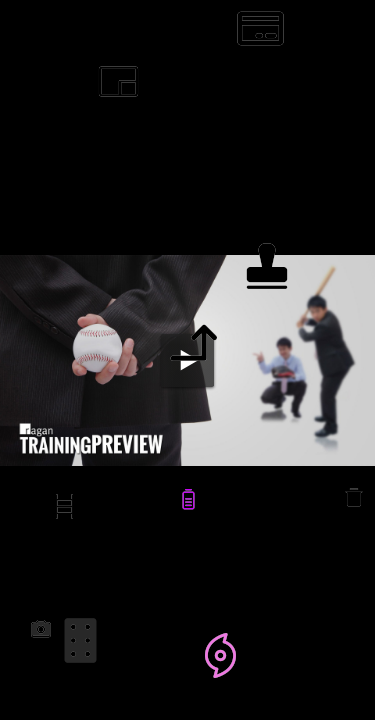 The image size is (375, 720). Describe the element at coordinates (80, 640) in the screenshot. I see `drag to reorder items in a list` at that location.